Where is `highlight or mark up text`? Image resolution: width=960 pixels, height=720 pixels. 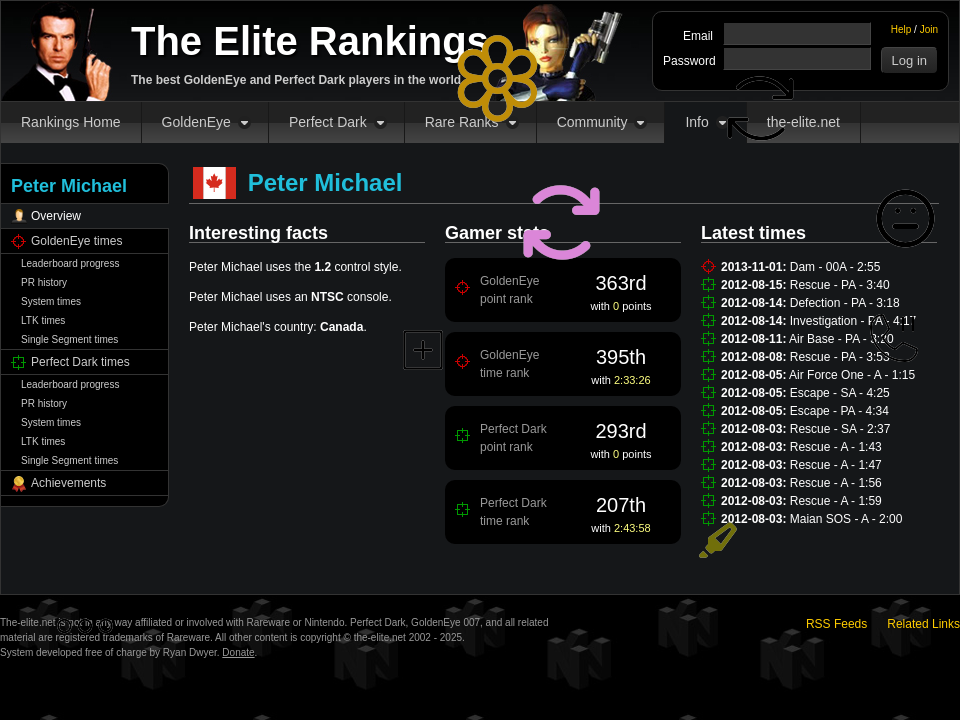 highlight or mark up text is located at coordinates (719, 540).